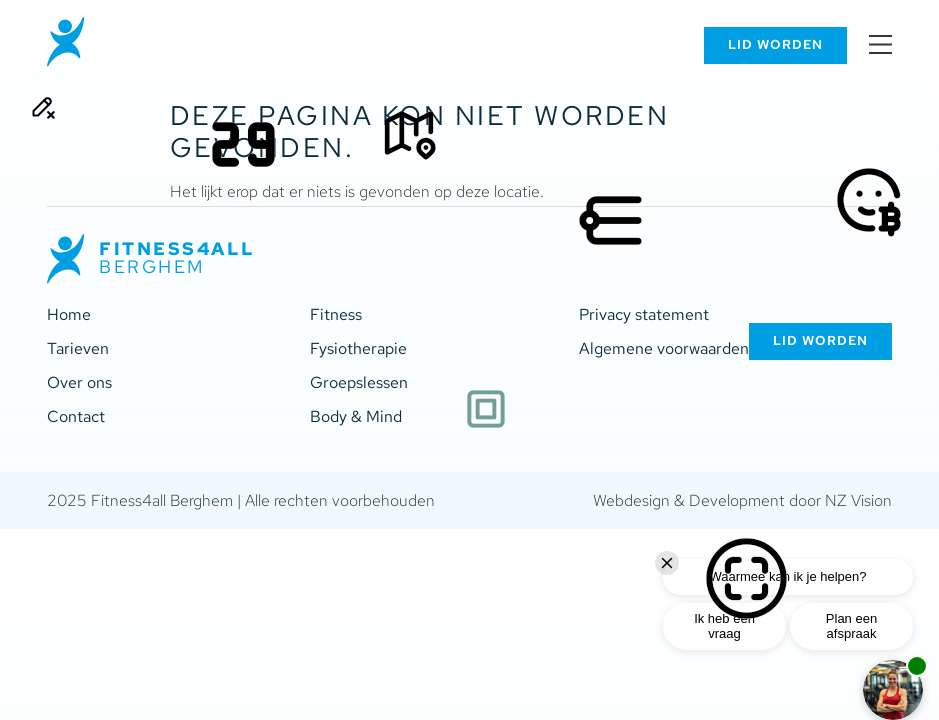 The image size is (939, 720). Describe the element at coordinates (409, 133) in the screenshot. I see `view map or navigation` at that location.